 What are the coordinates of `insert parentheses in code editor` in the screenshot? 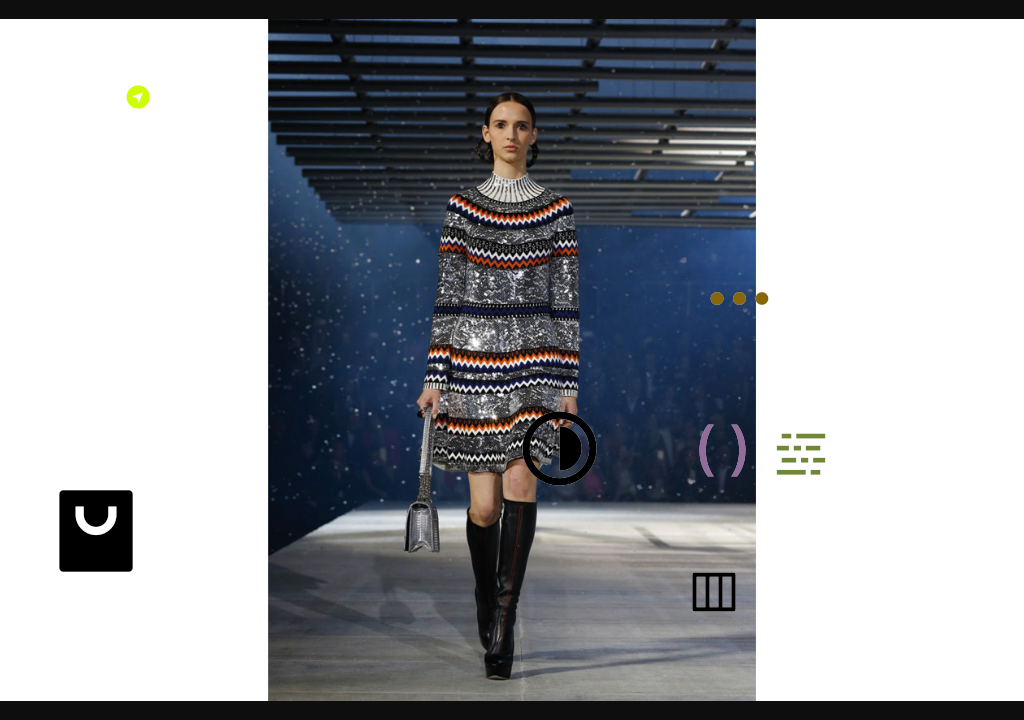 It's located at (722, 450).